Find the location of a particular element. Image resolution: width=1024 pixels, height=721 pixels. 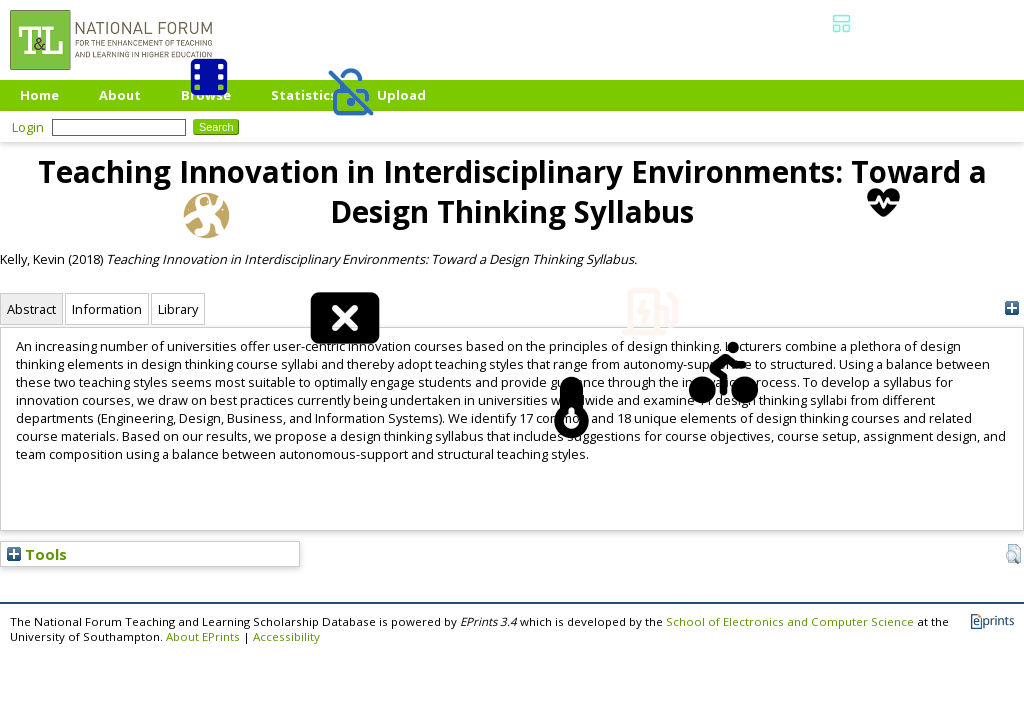

find nearby EV charging stations is located at coordinates (647, 311).